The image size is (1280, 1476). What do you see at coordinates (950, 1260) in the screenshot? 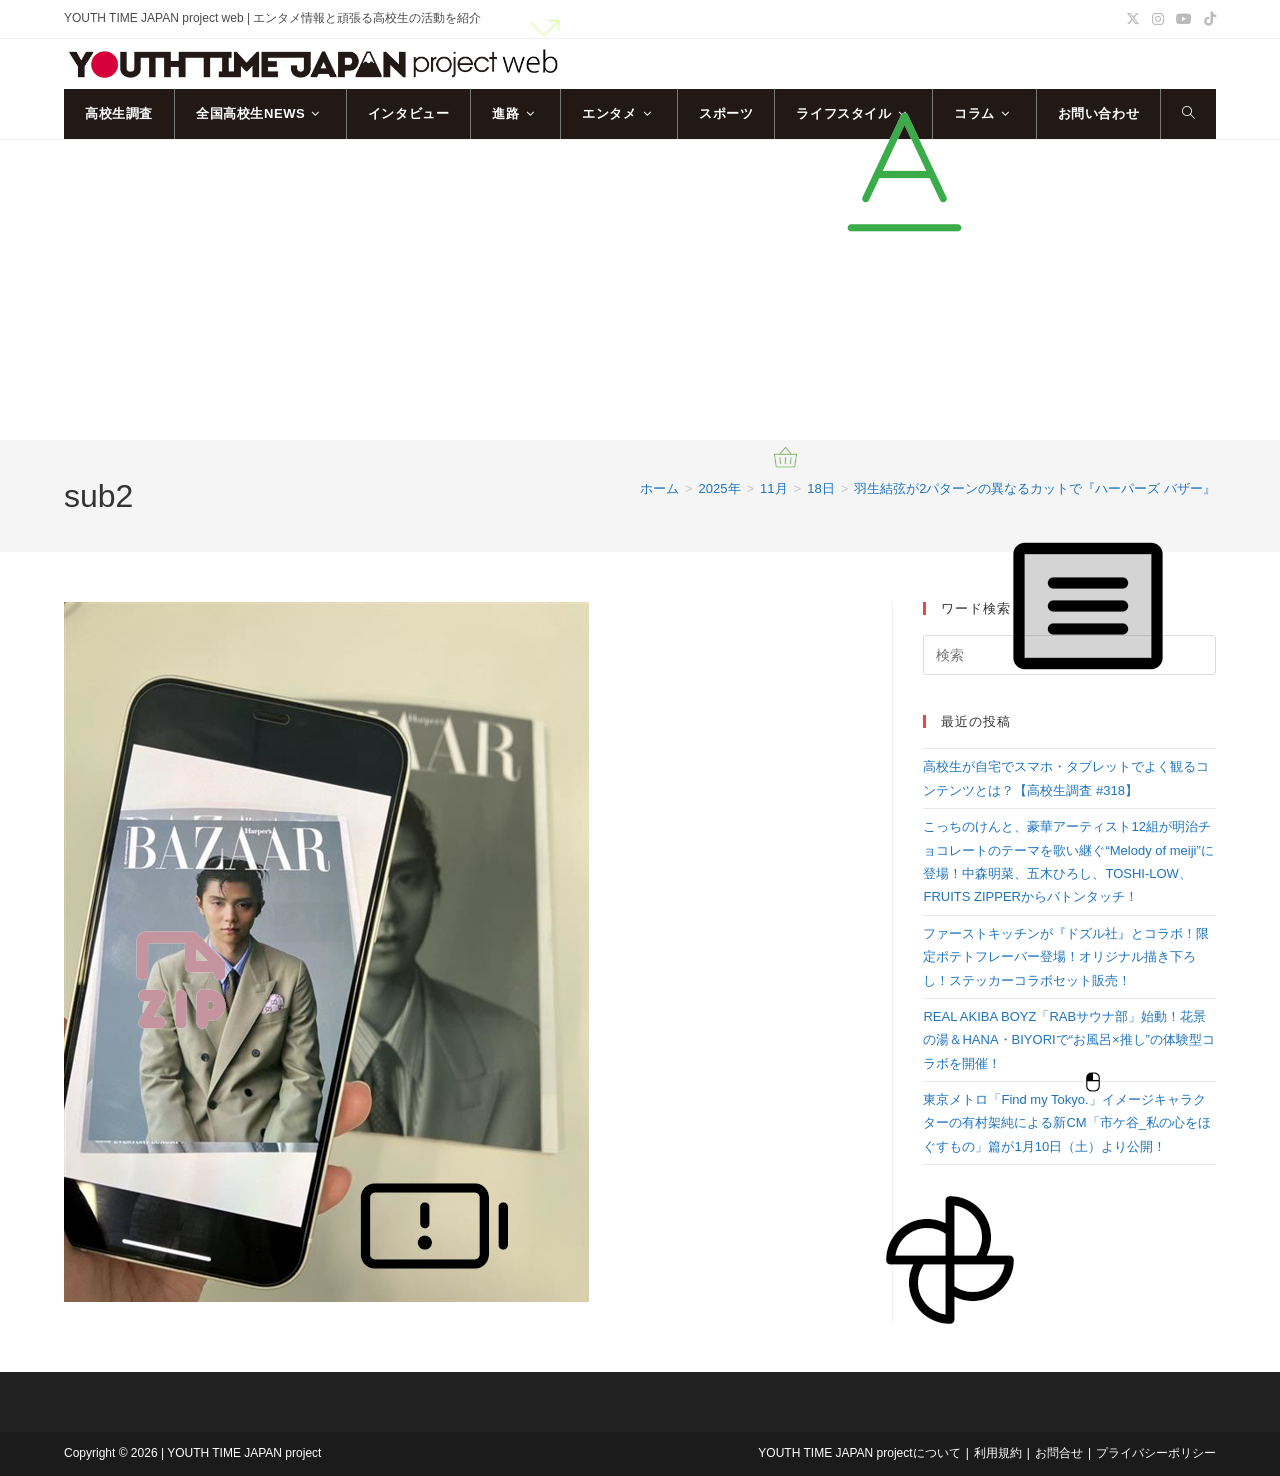
I see `open google photos` at bounding box center [950, 1260].